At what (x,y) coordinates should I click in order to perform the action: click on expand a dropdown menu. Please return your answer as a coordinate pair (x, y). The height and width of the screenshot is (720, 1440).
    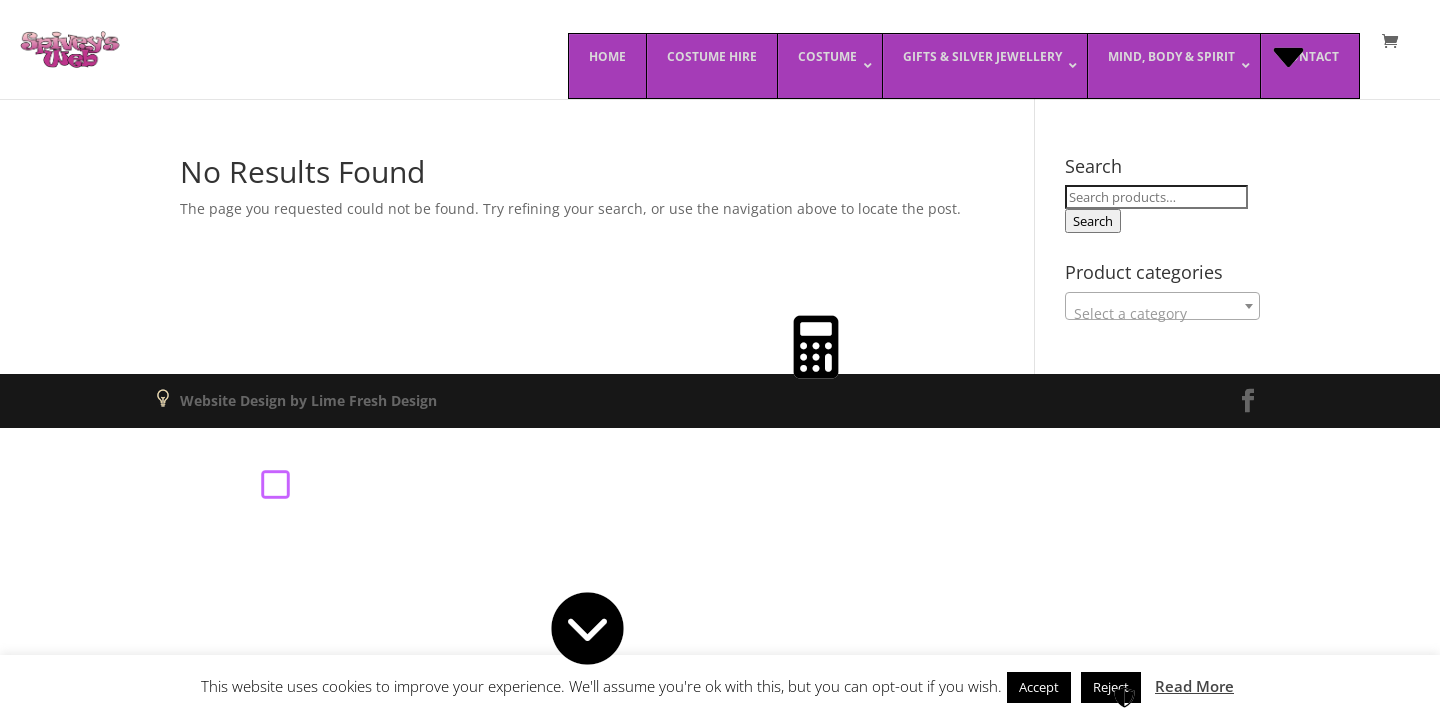
    Looking at the image, I should click on (1288, 57).